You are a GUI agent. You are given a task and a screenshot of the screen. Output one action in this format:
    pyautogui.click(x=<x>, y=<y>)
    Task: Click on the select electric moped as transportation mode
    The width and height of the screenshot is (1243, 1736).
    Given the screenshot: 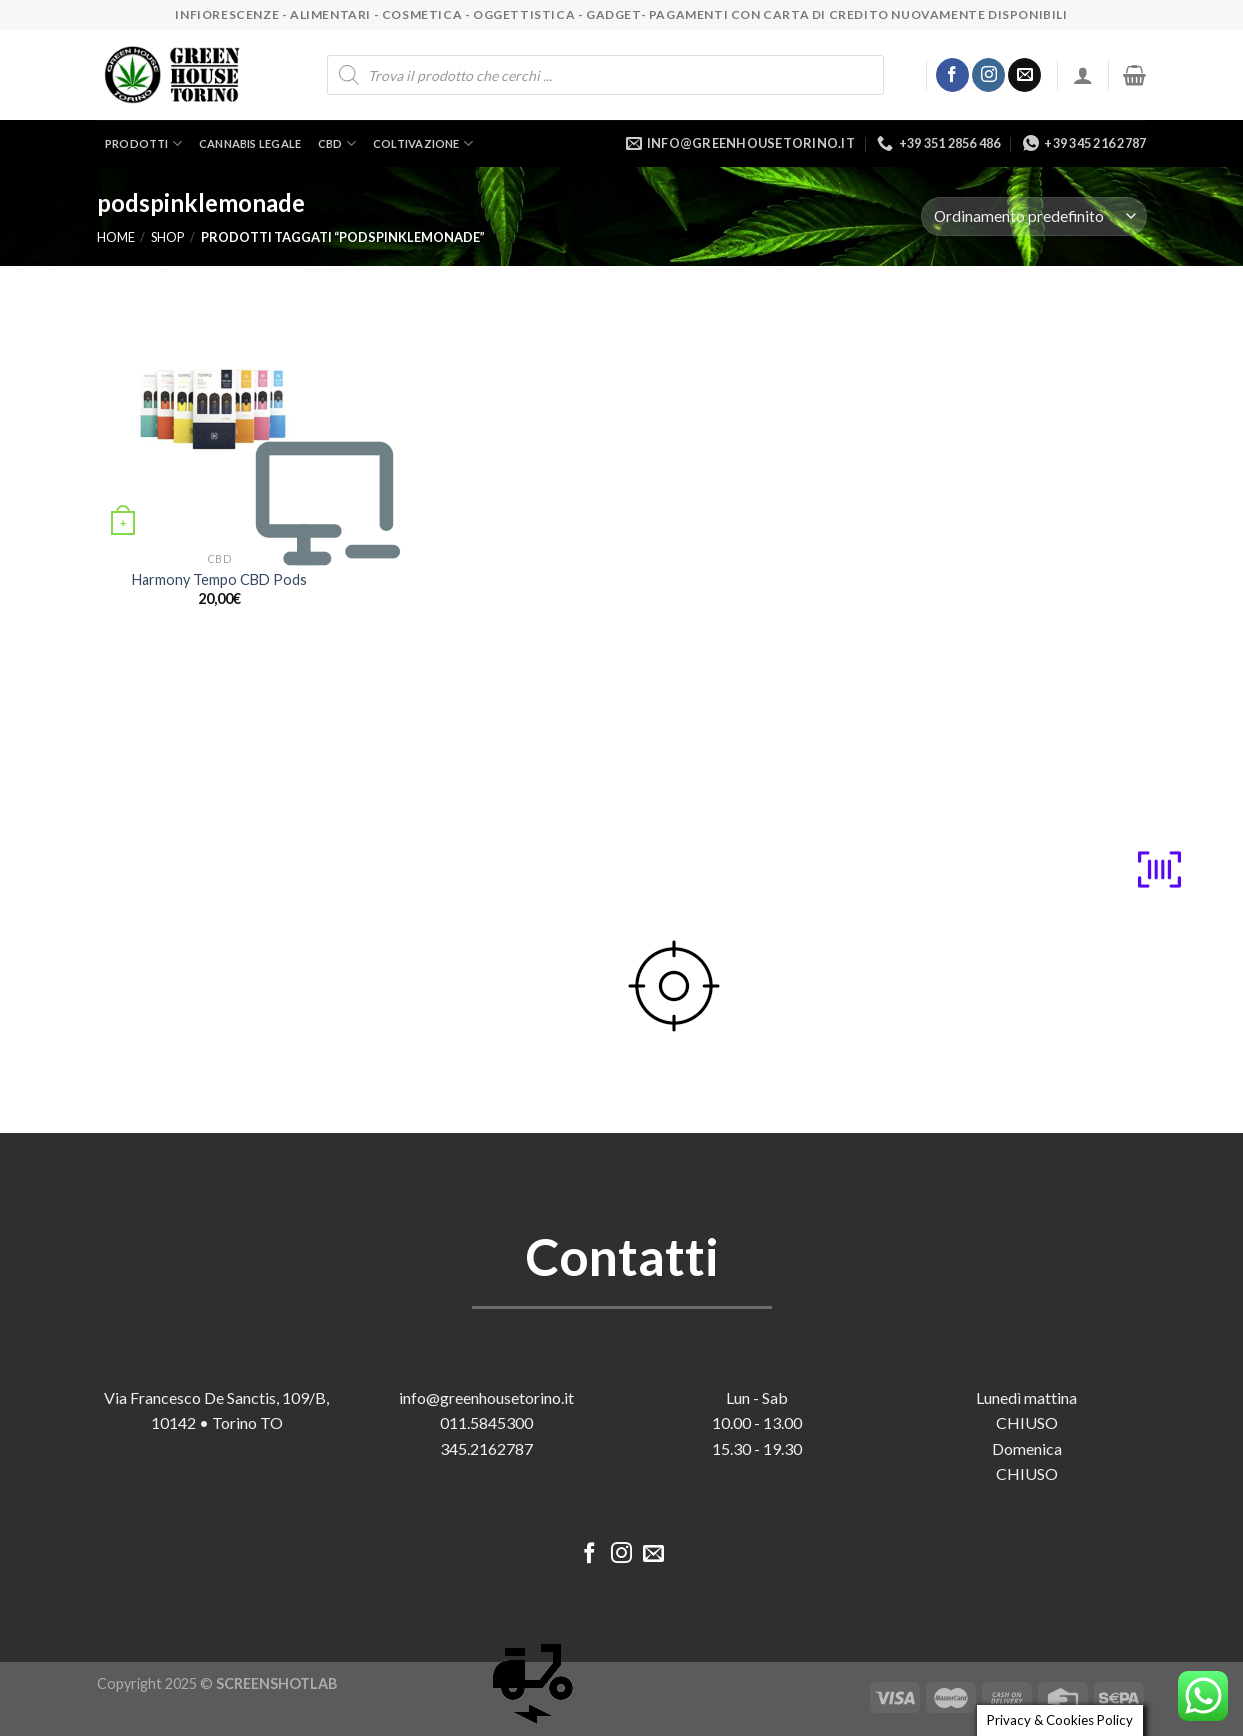 What is the action you would take?
    pyautogui.click(x=533, y=1680)
    